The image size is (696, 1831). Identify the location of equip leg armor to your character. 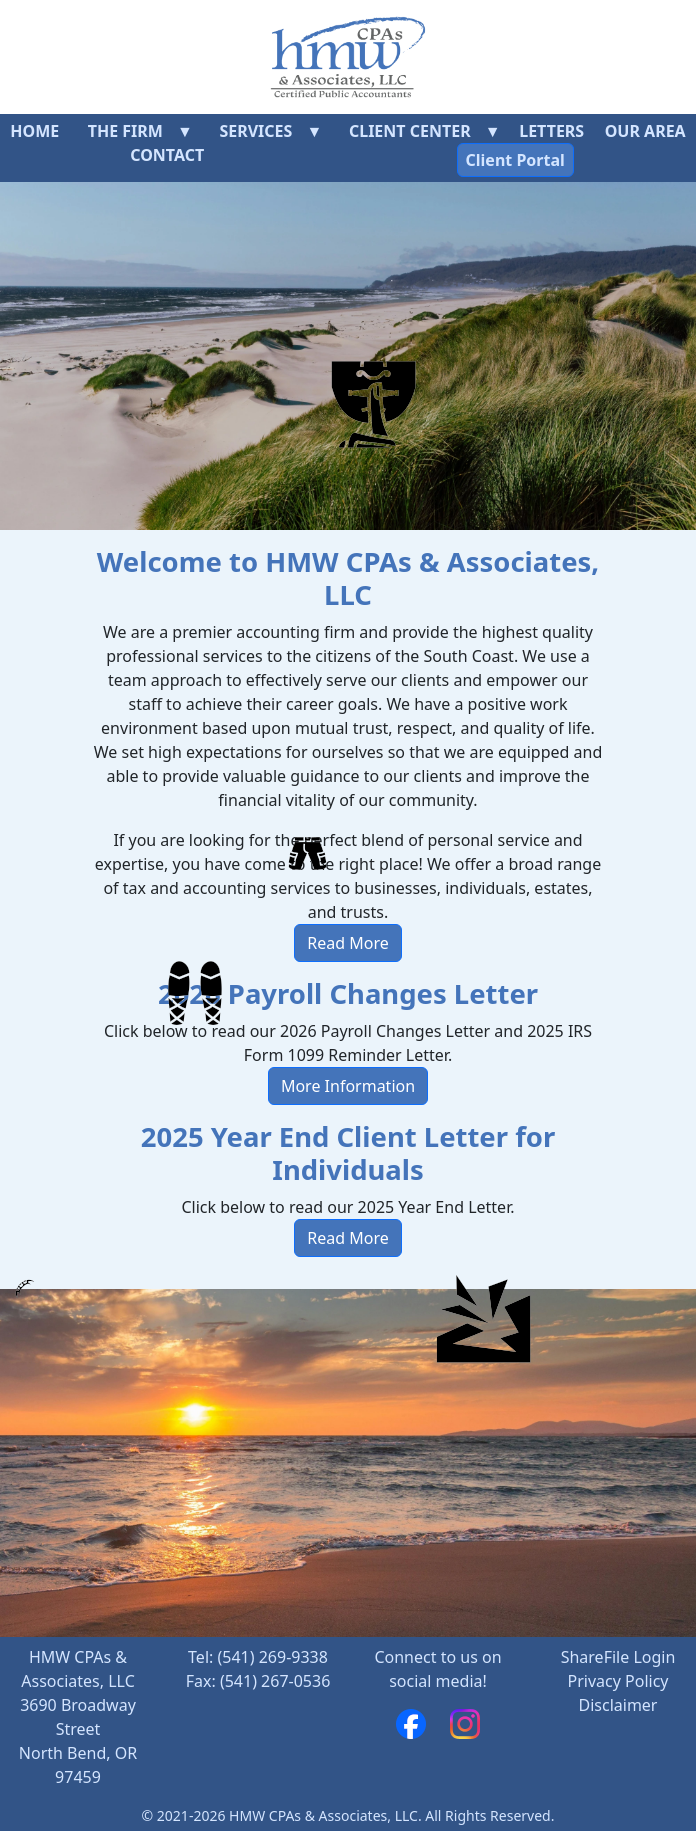
(195, 992).